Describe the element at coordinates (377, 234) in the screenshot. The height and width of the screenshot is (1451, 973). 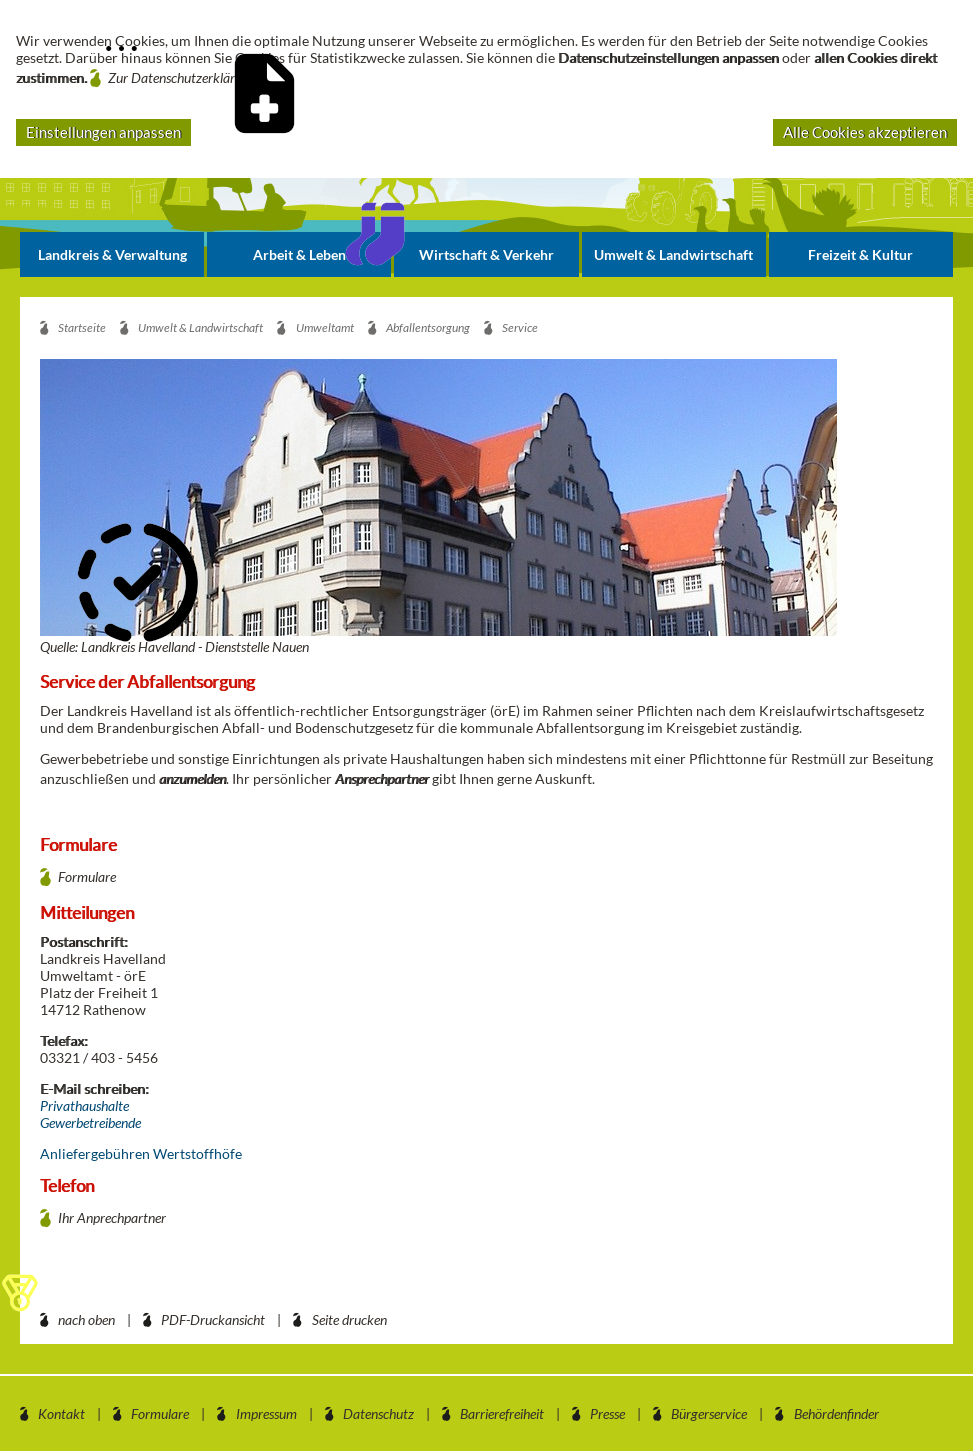
I see `browse socks or hosiery products` at that location.